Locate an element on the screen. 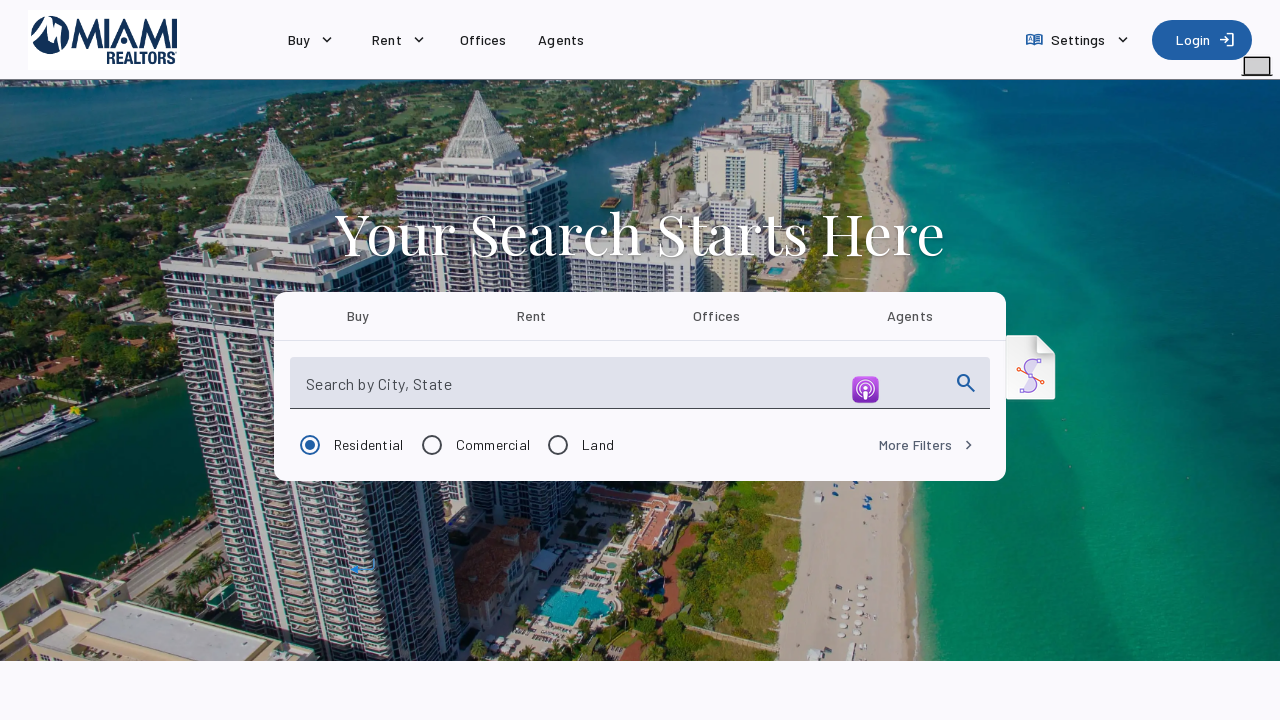 The image size is (1280, 720). reply to an email message is located at coordinates (362, 566).